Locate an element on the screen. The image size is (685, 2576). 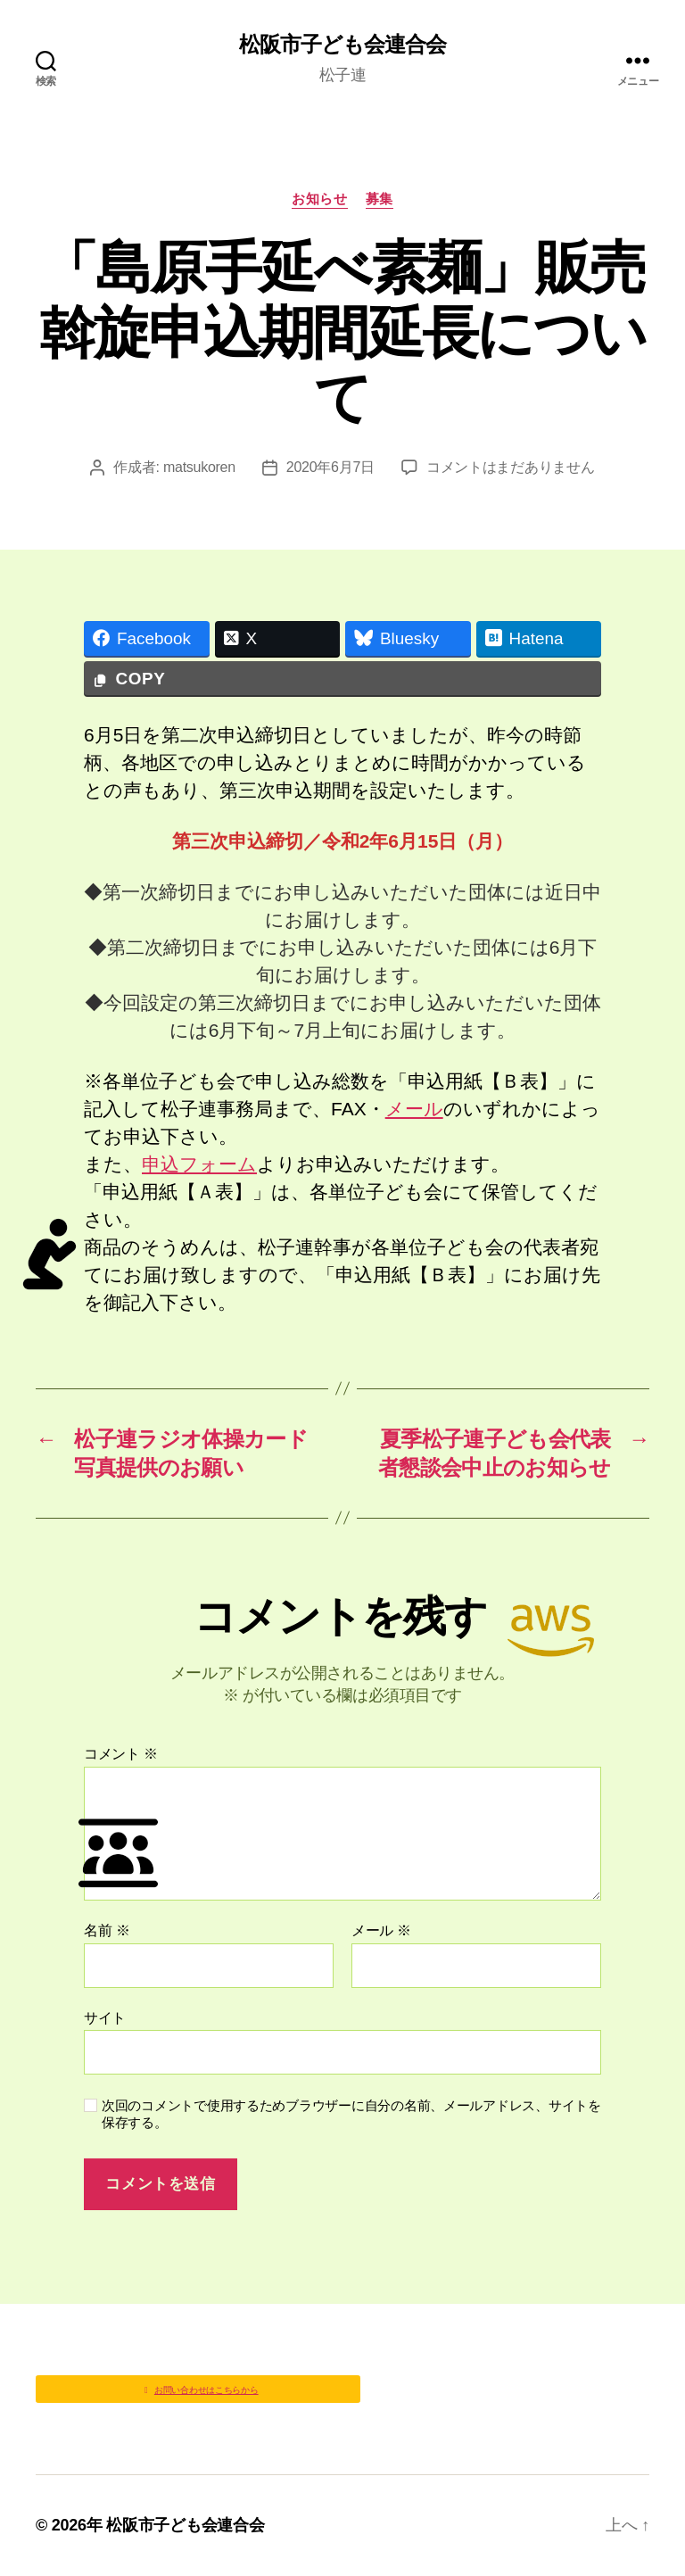
access prayer or meditation features is located at coordinates (49, 1254).